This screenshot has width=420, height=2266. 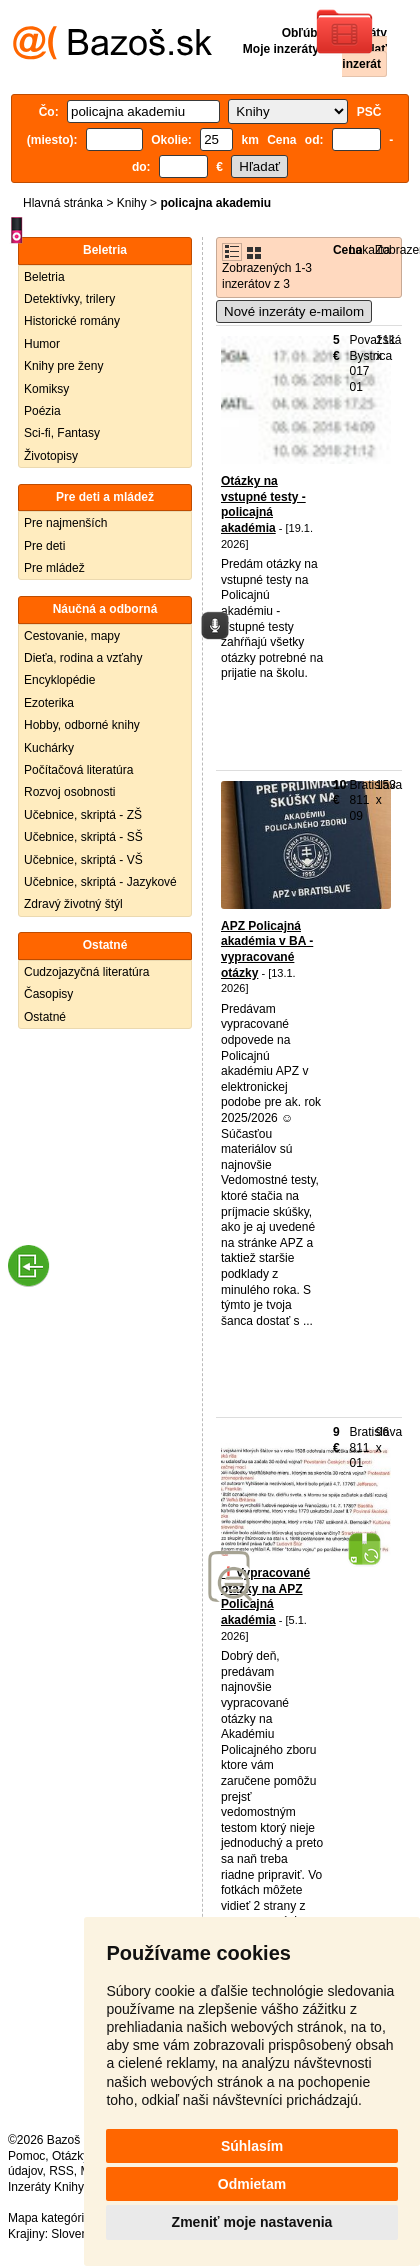 I want to click on iPod nano device in pink, so click(x=16, y=230).